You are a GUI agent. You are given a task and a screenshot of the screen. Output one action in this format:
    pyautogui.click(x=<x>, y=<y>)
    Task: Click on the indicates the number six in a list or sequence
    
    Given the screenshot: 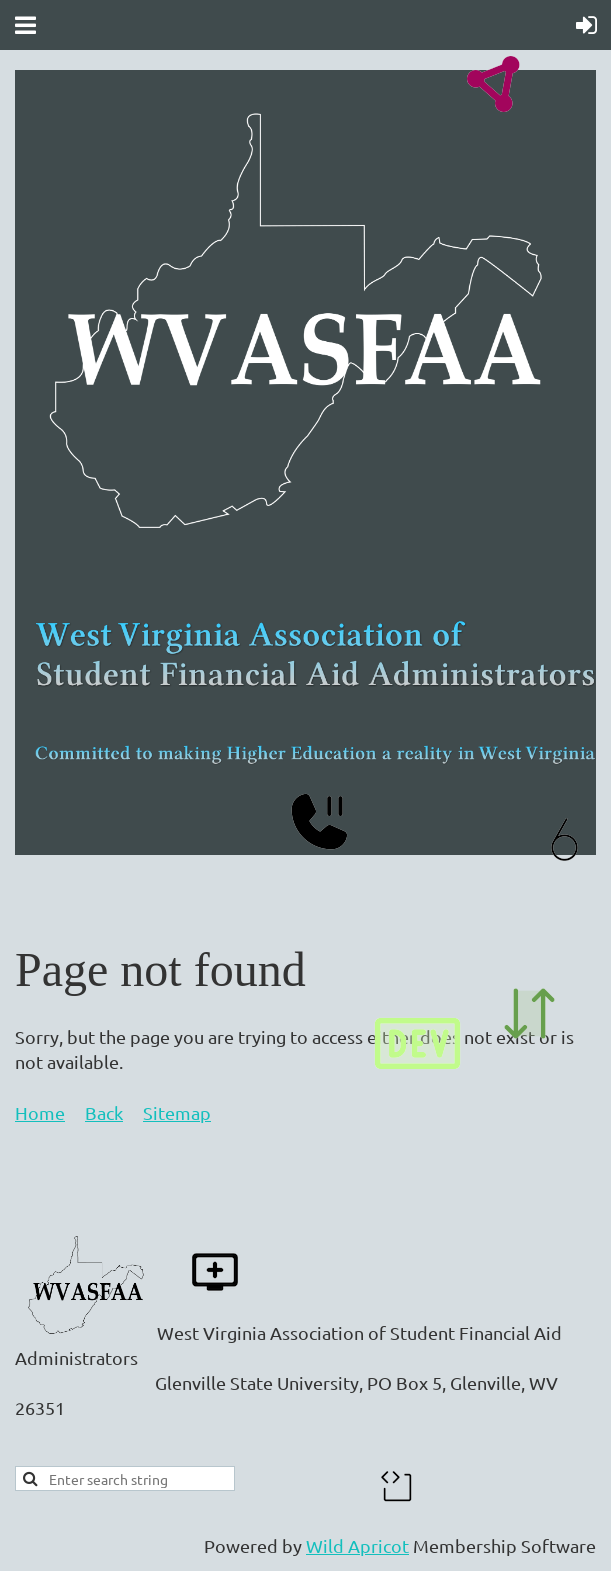 What is the action you would take?
    pyautogui.click(x=564, y=839)
    